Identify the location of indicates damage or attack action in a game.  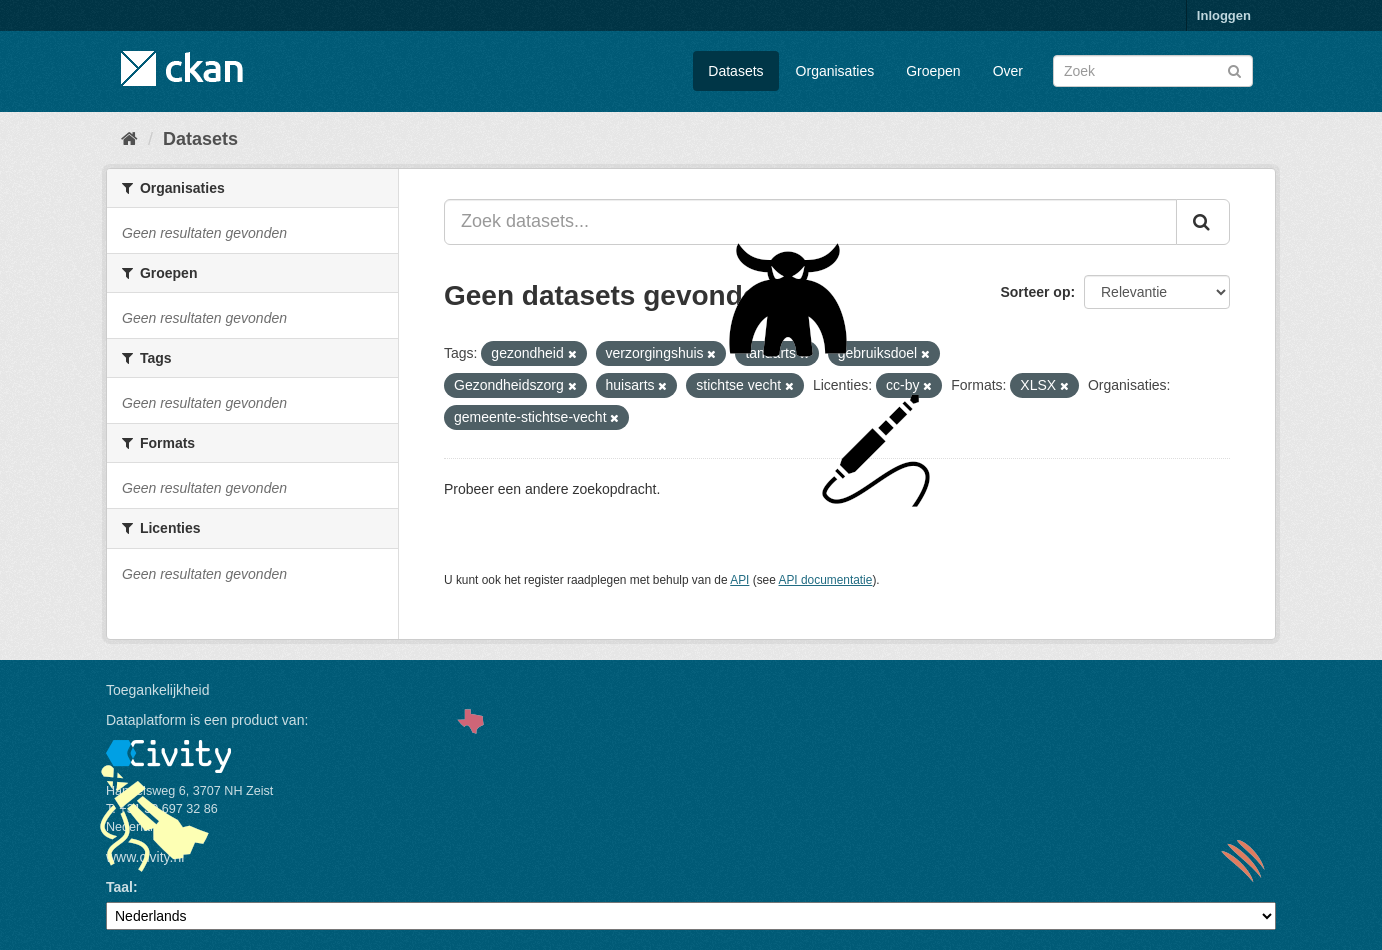
(1243, 861).